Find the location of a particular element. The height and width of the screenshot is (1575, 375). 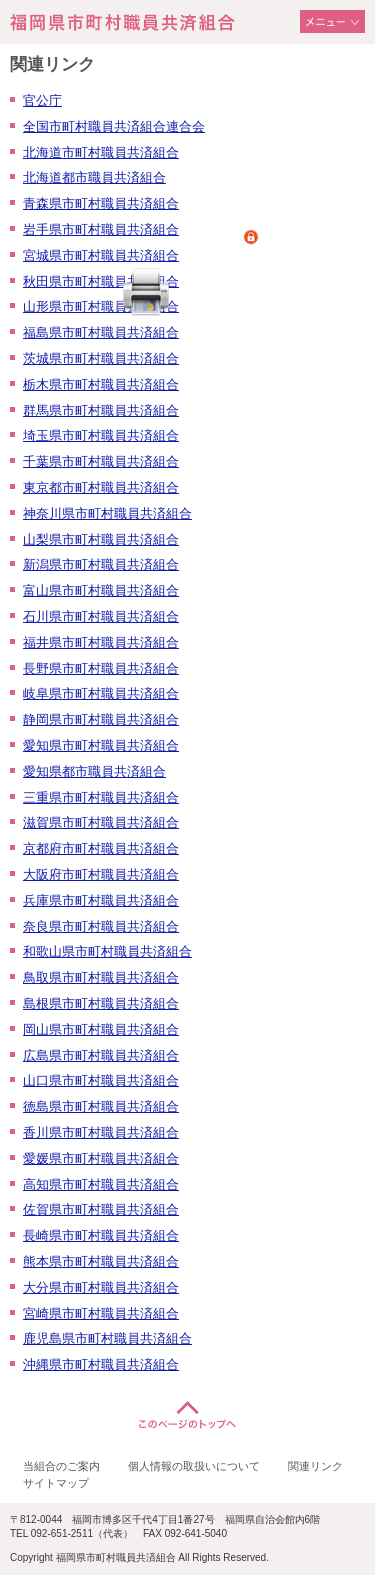

access printer settings and preferences is located at coordinates (146, 292).